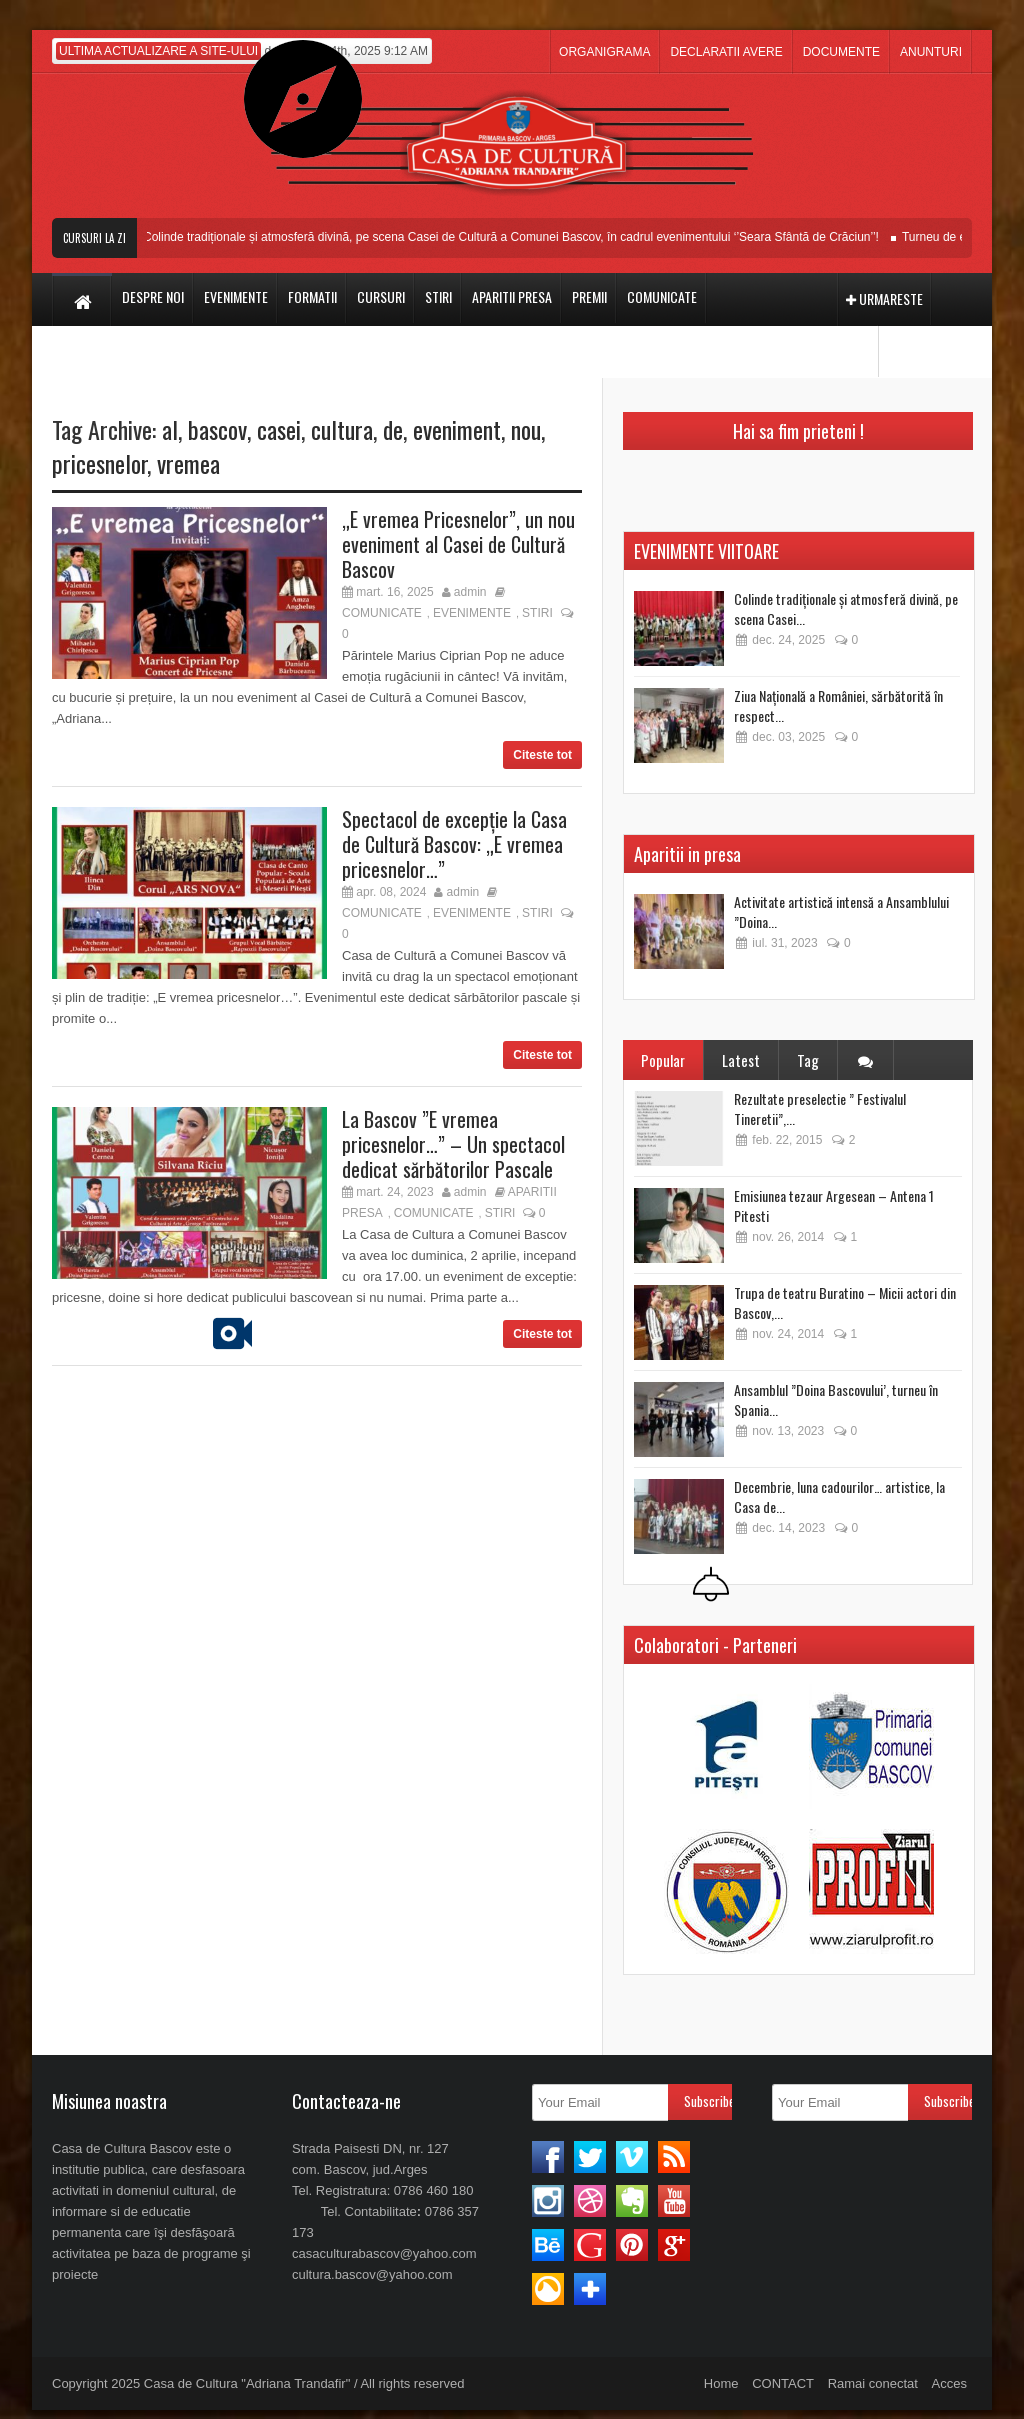  Describe the element at coordinates (303, 99) in the screenshot. I see `explore nearby places or content` at that location.